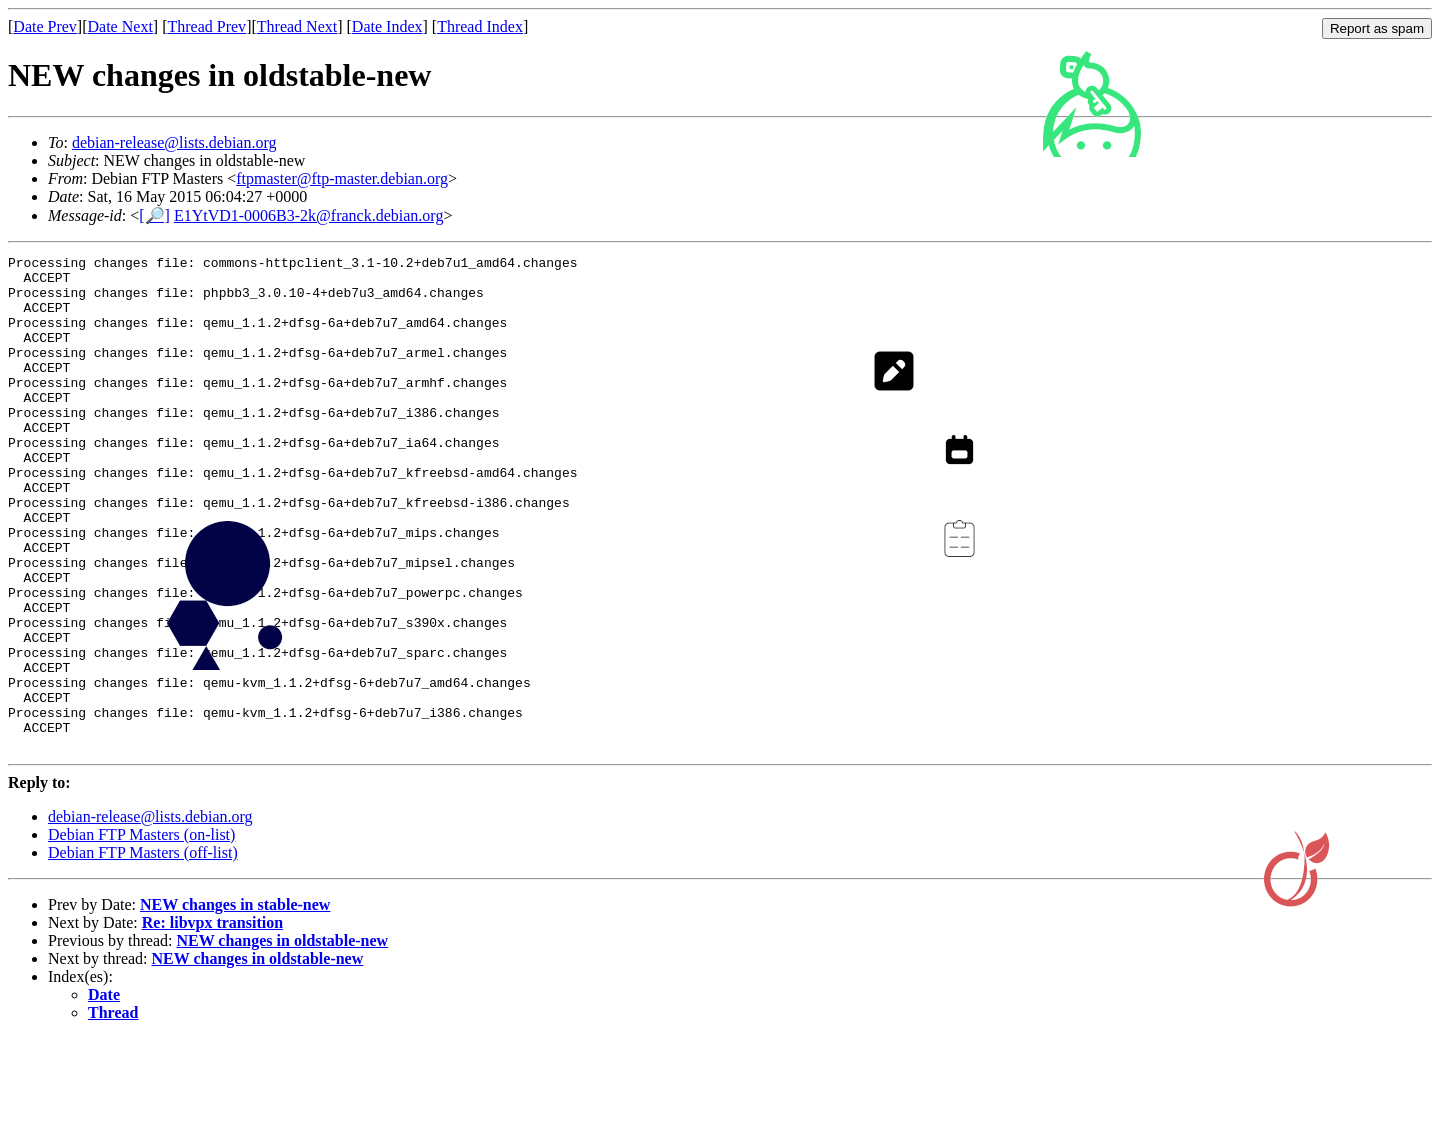 Image resolution: width=1440 pixels, height=1137 pixels. What do you see at coordinates (224, 595) in the screenshot?
I see `taichi graphics company logo` at bounding box center [224, 595].